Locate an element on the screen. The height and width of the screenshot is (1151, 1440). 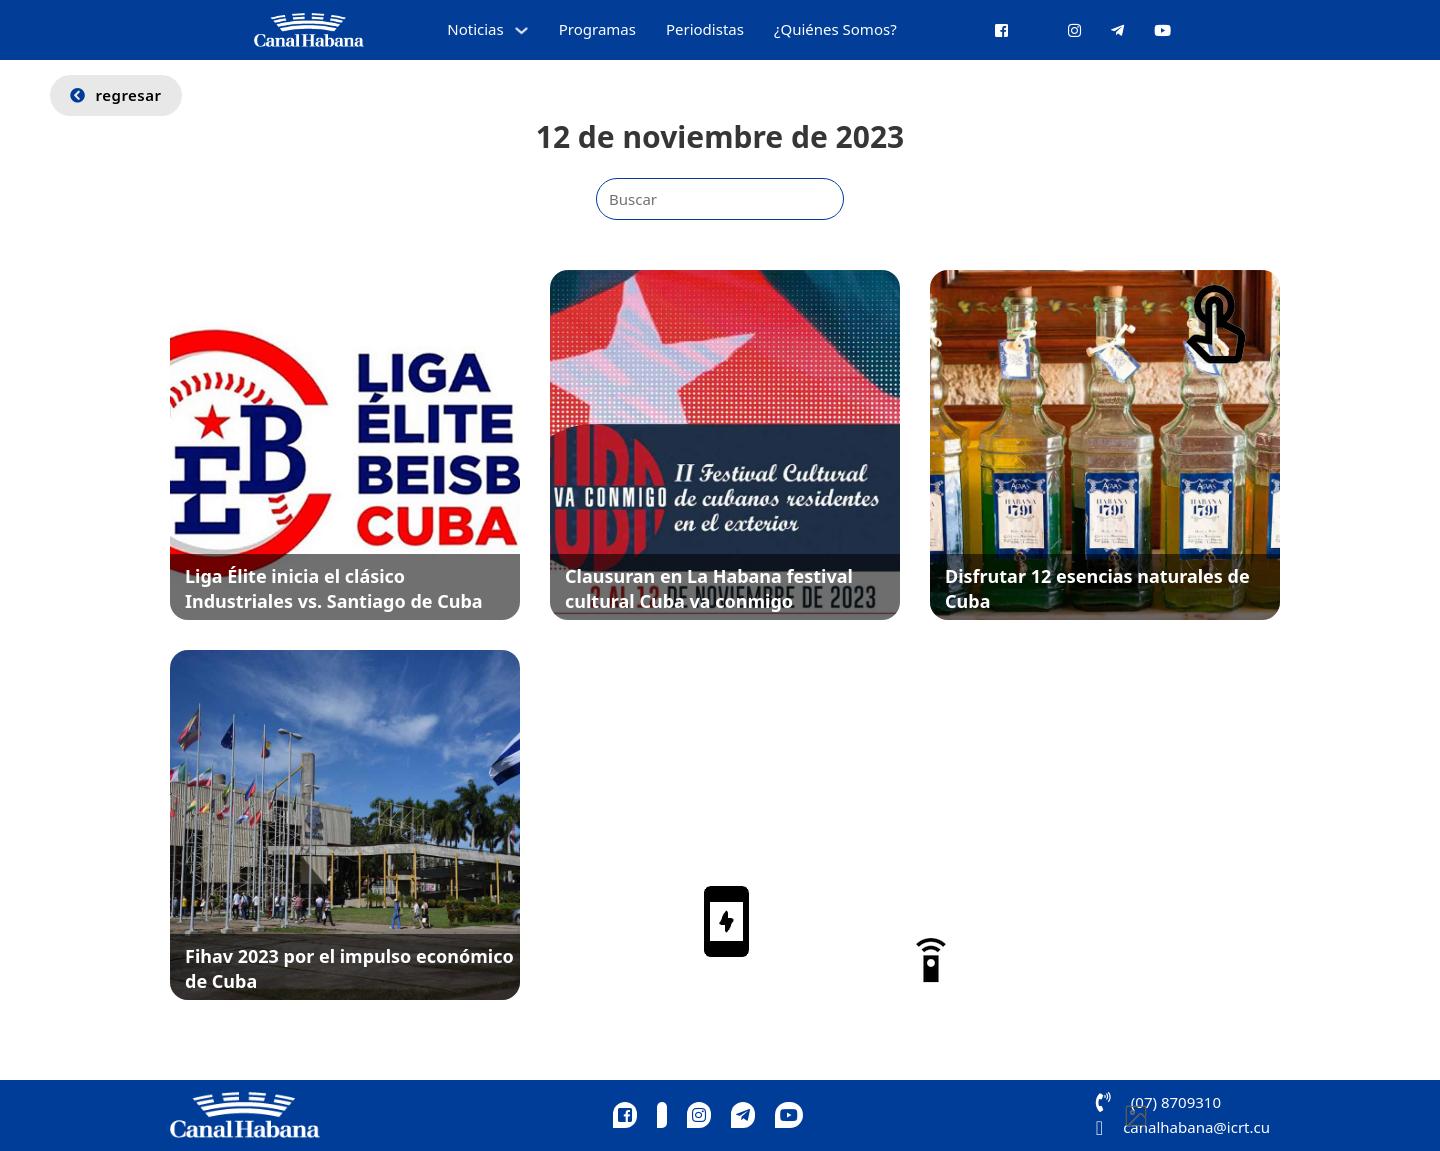
access remote control settings is located at coordinates (931, 961).